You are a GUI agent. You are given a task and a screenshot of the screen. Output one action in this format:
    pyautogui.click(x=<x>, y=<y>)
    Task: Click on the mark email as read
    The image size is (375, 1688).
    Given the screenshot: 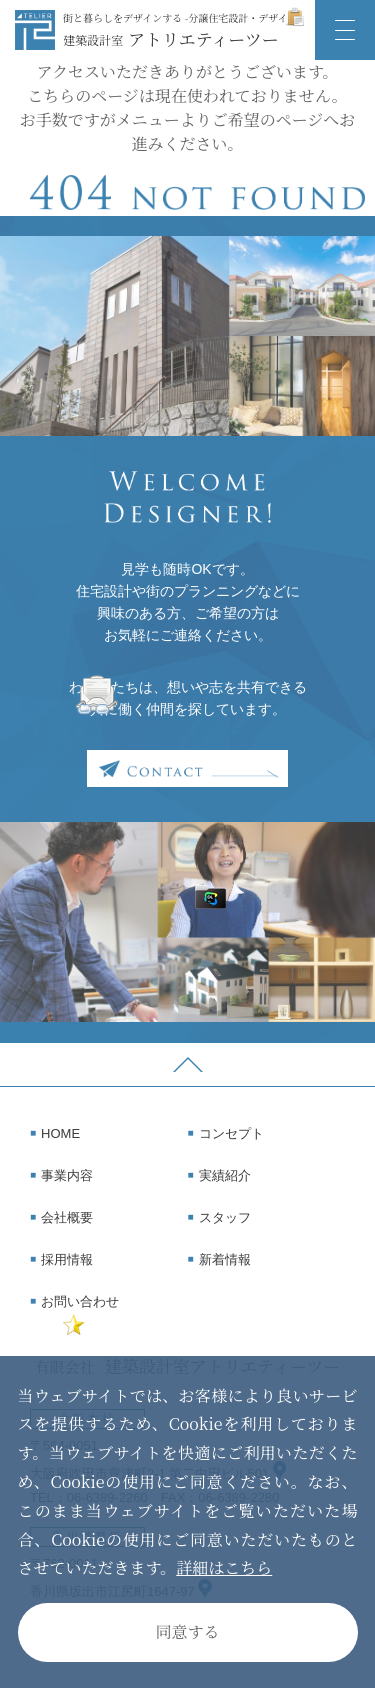 What is the action you would take?
    pyautogui.click(x=97, y=693)
    